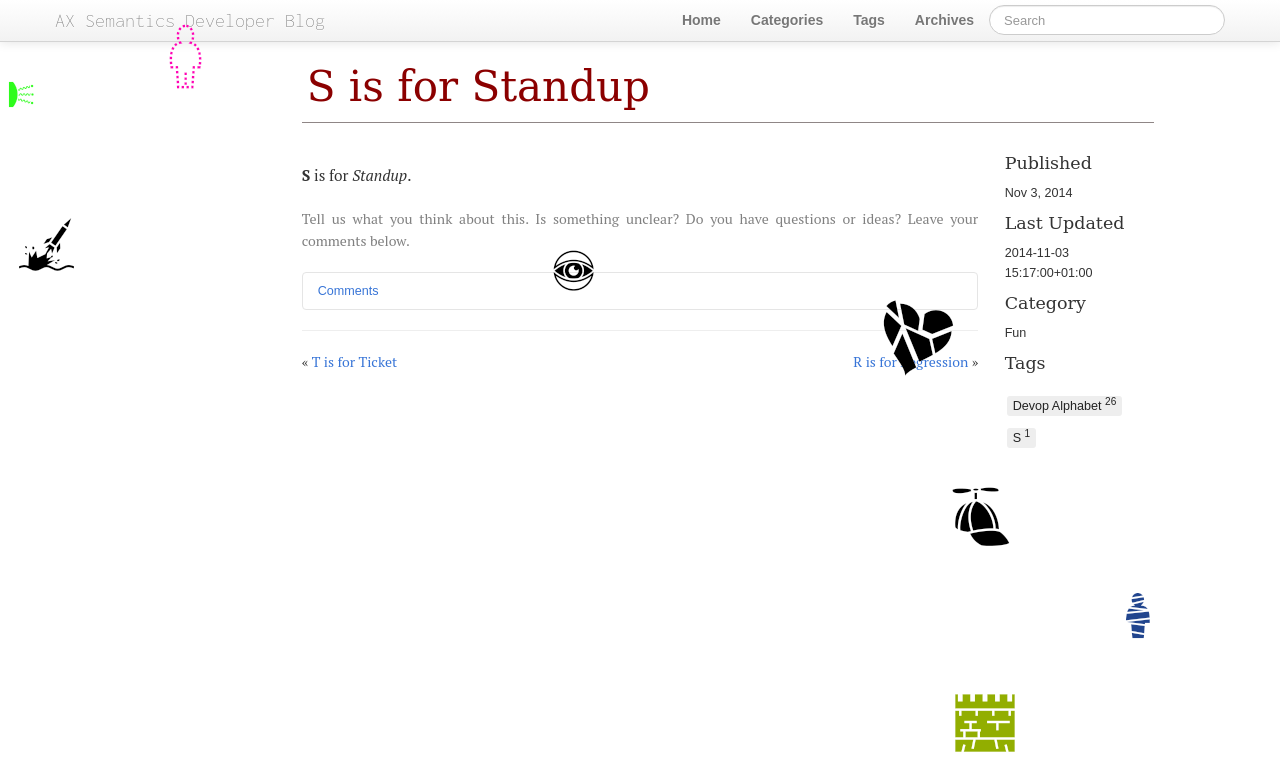 This screenshot has height=758, width=1280. I want to click on toggle password visibility off, so click(573, 270).